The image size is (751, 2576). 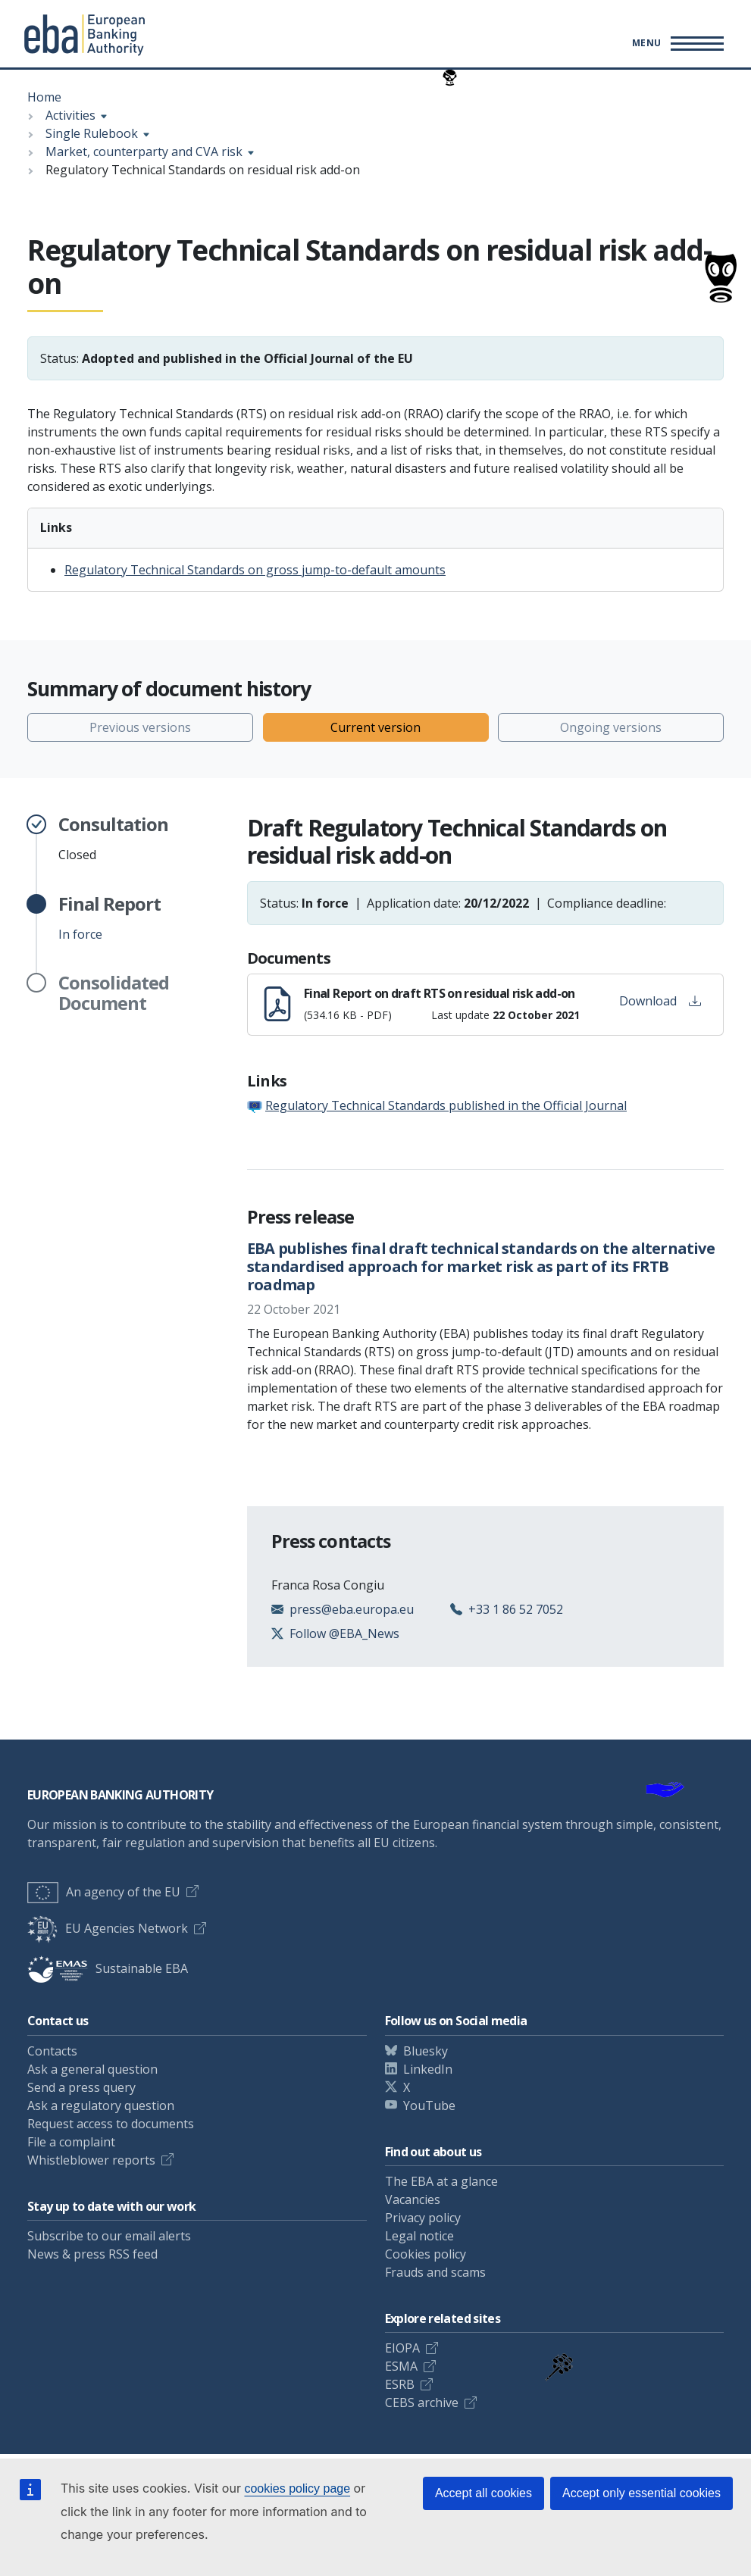 What do you see at coordinates (449, 77) in the screenshot?
I see `access pirate or nautical themed game content` at bounding box center [449, 77].